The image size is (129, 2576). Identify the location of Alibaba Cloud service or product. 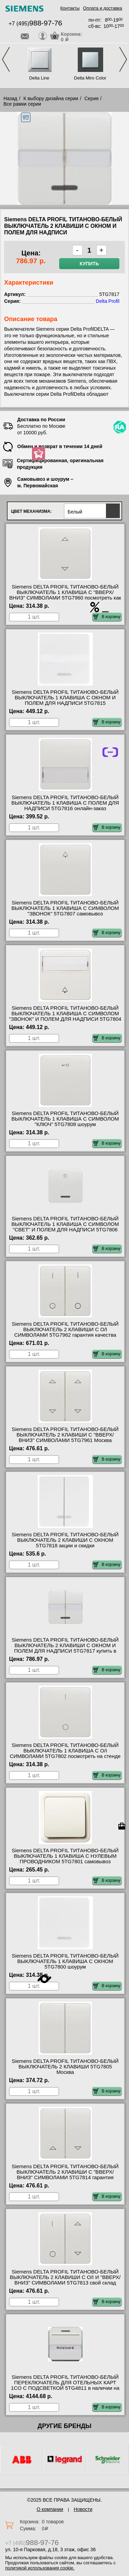
(110, 752).